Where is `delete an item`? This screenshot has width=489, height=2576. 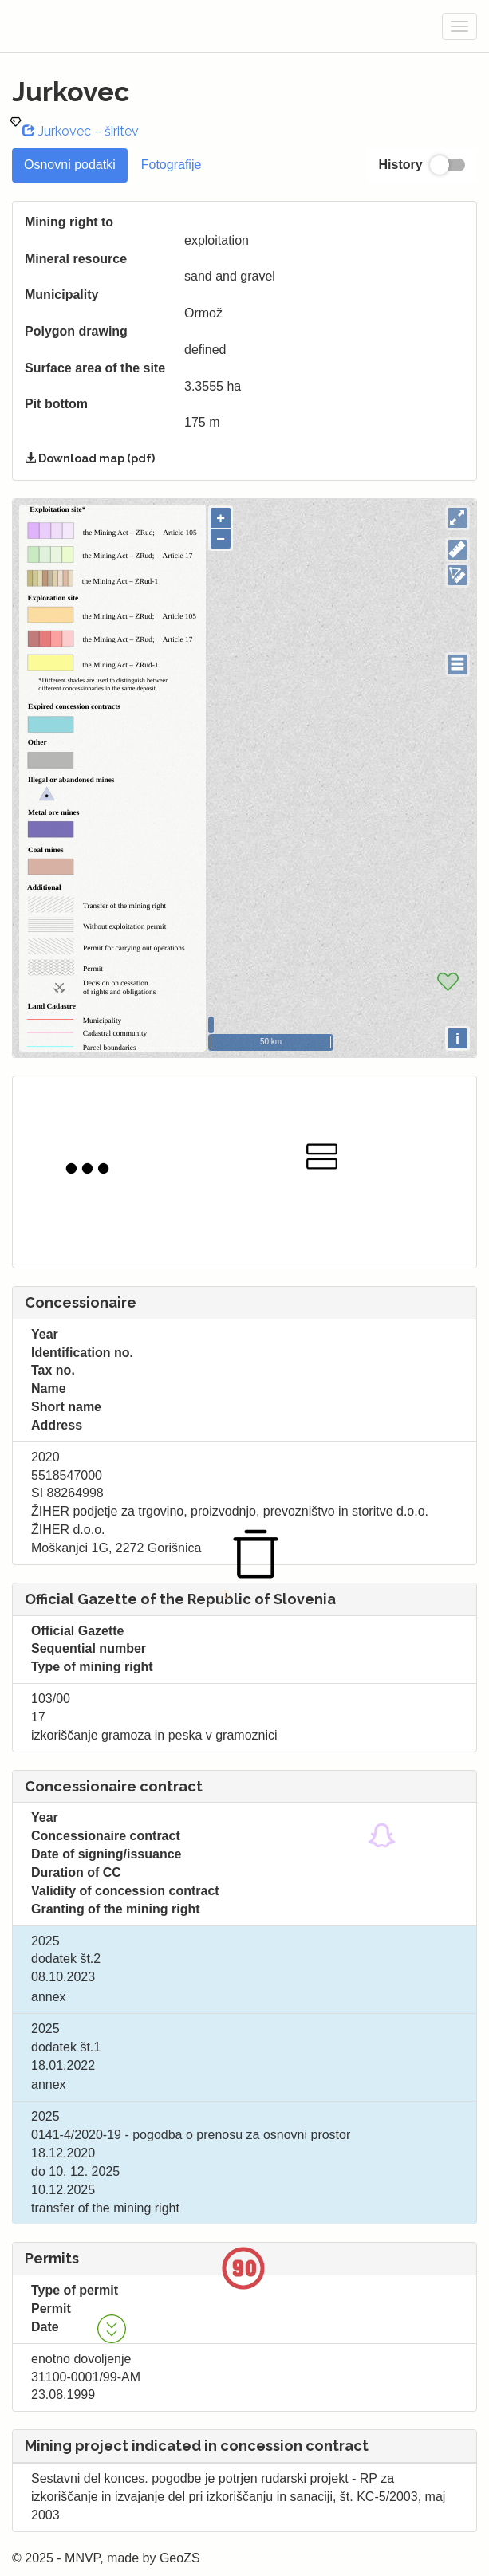
delete an item is located at coordinates (255, 1555).